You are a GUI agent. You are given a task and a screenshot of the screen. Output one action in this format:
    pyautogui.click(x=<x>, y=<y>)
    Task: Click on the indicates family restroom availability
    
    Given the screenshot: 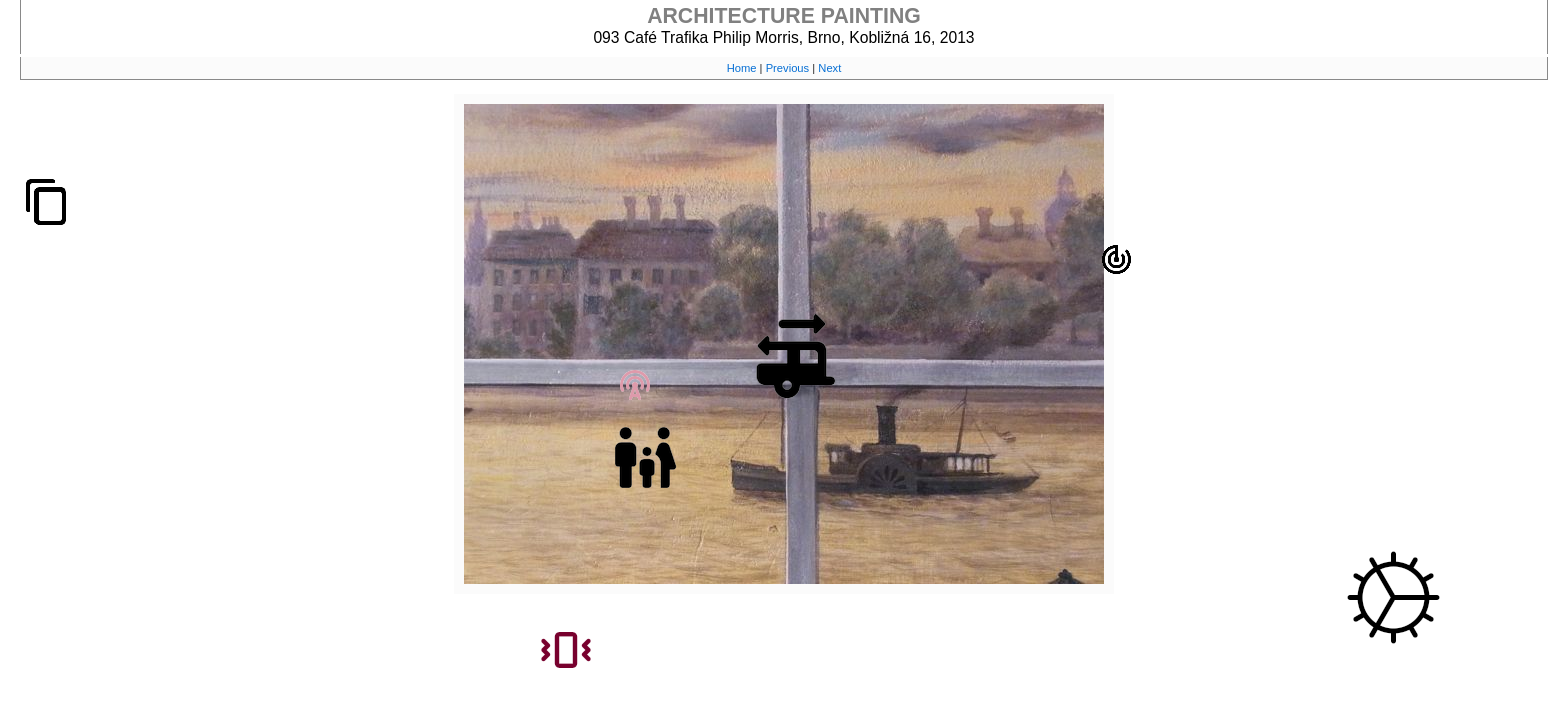 What is the action you would take?
    pyautogui.click(x=645, y=457)
    